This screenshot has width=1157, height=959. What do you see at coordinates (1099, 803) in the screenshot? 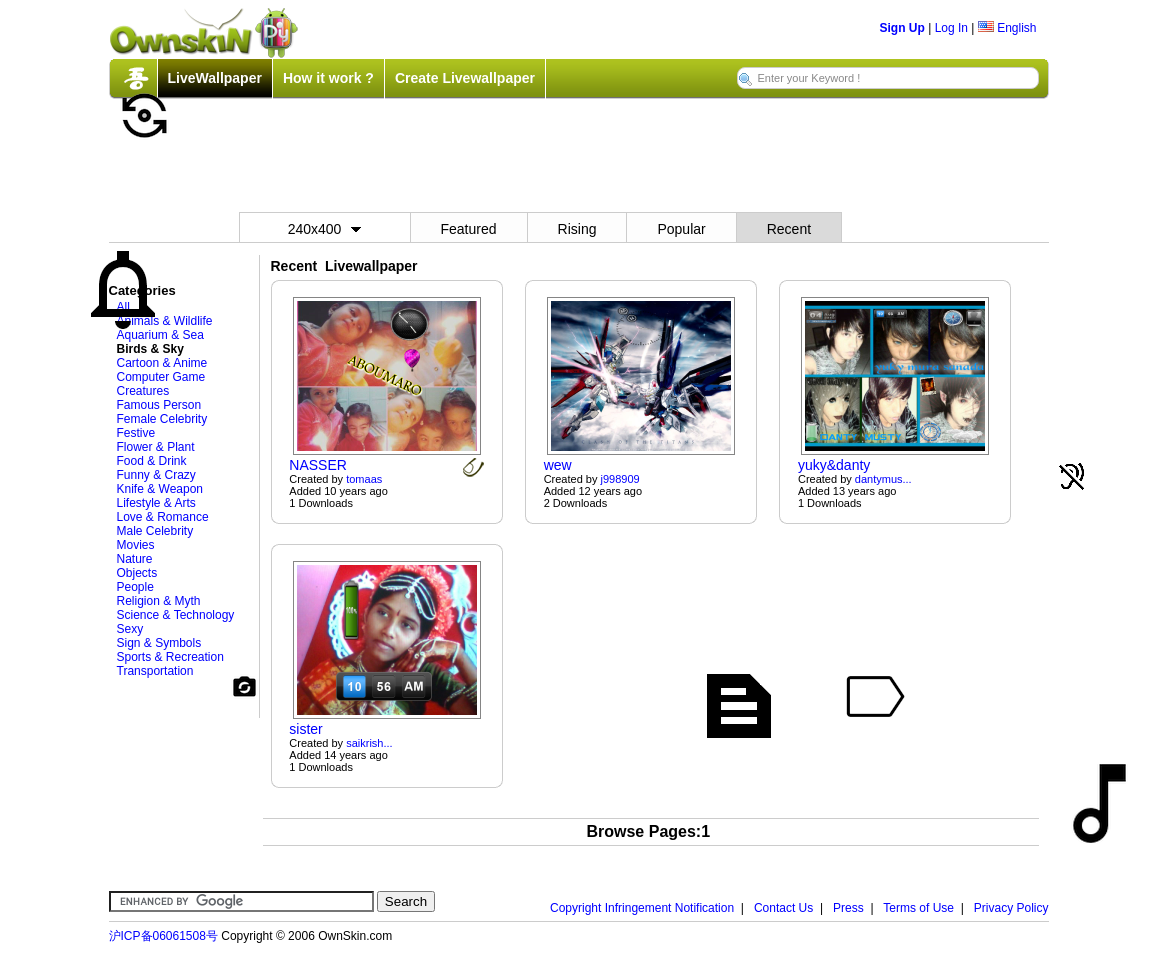
I see `access music or audio playback` at bounding box center [1099, 803].